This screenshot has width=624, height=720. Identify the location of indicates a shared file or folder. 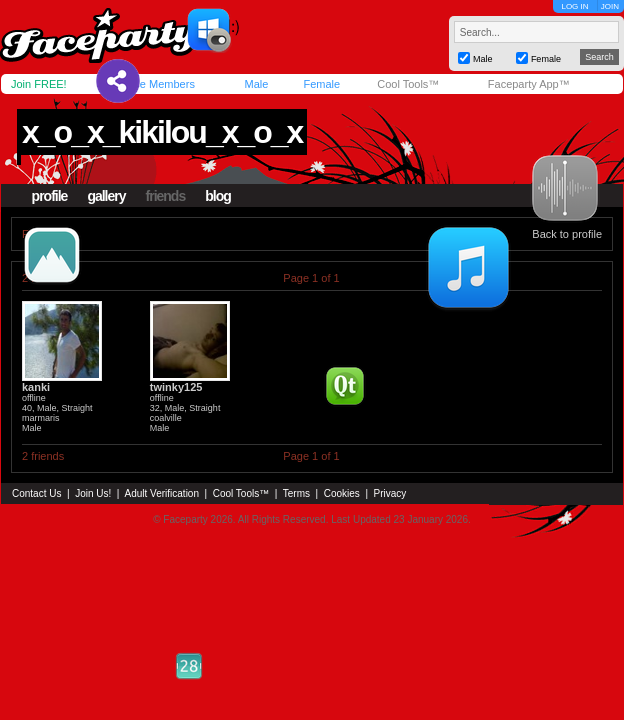
(118, 81).